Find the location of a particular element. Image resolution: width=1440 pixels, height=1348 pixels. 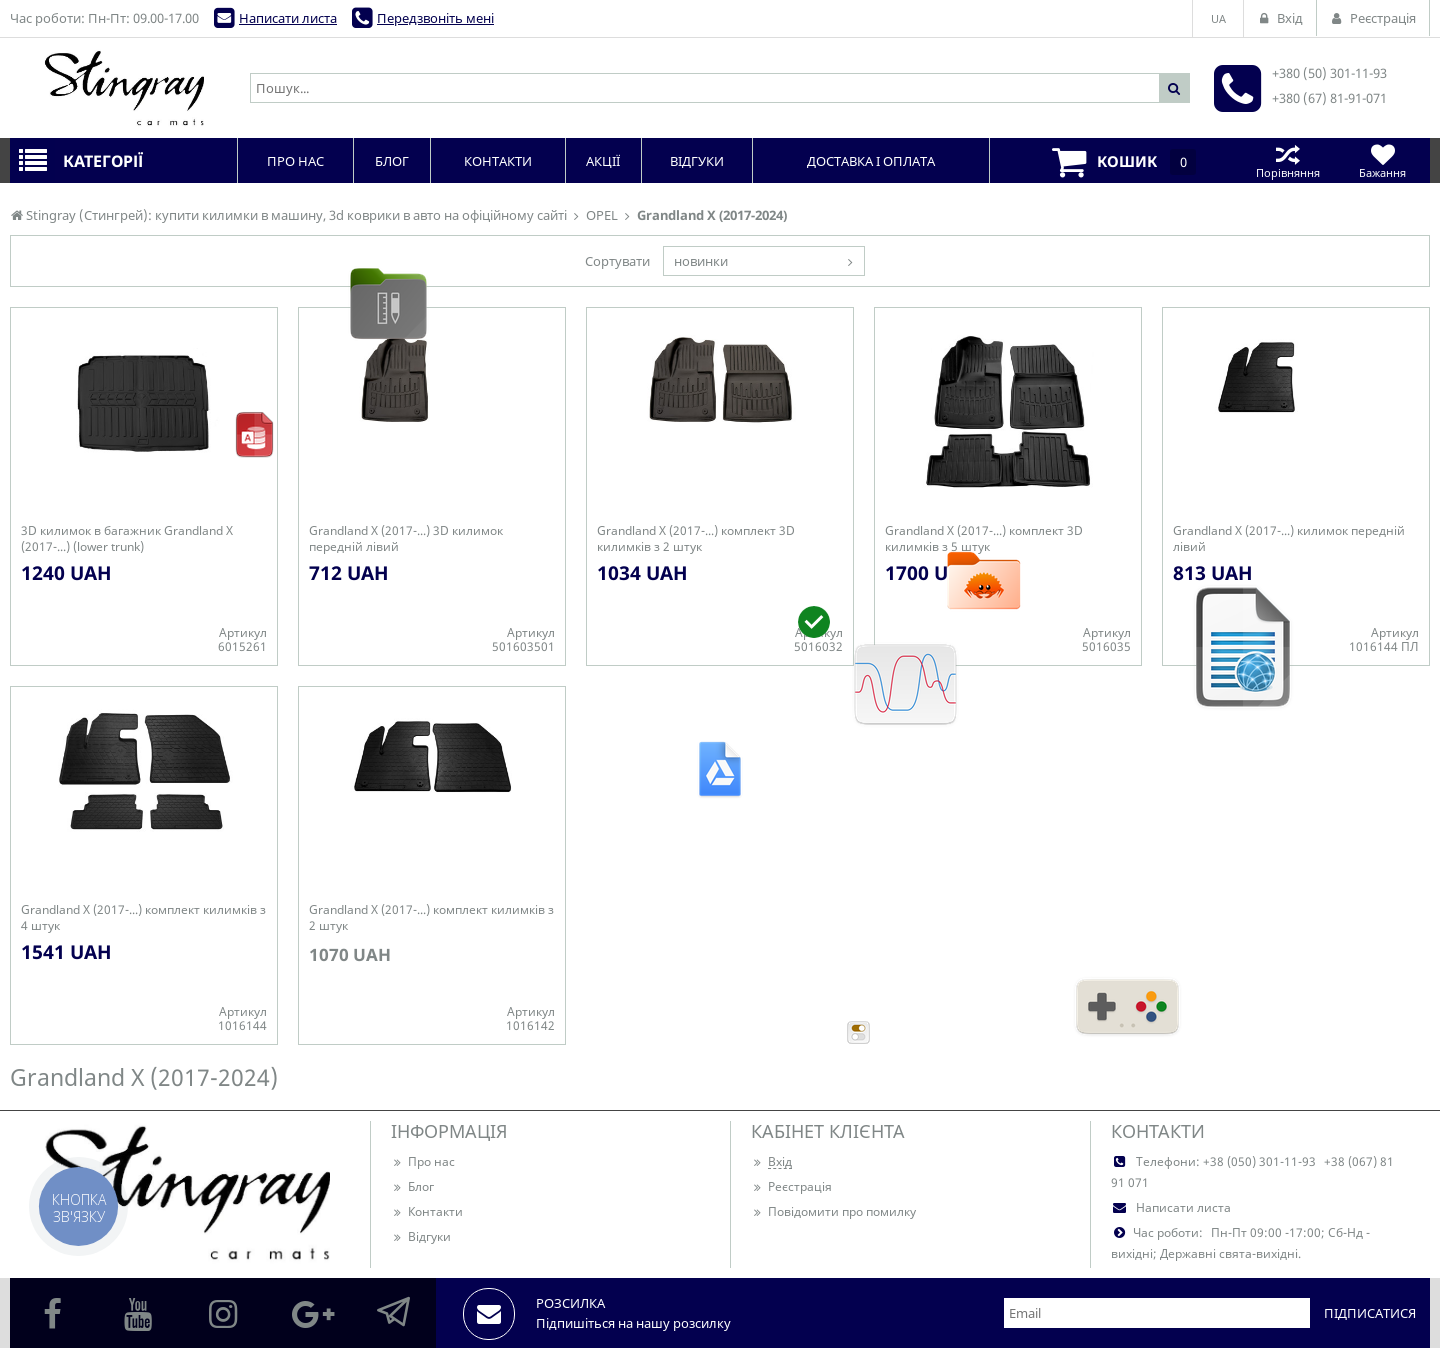

confirm or accept an action is located at coordinates (814, 622).